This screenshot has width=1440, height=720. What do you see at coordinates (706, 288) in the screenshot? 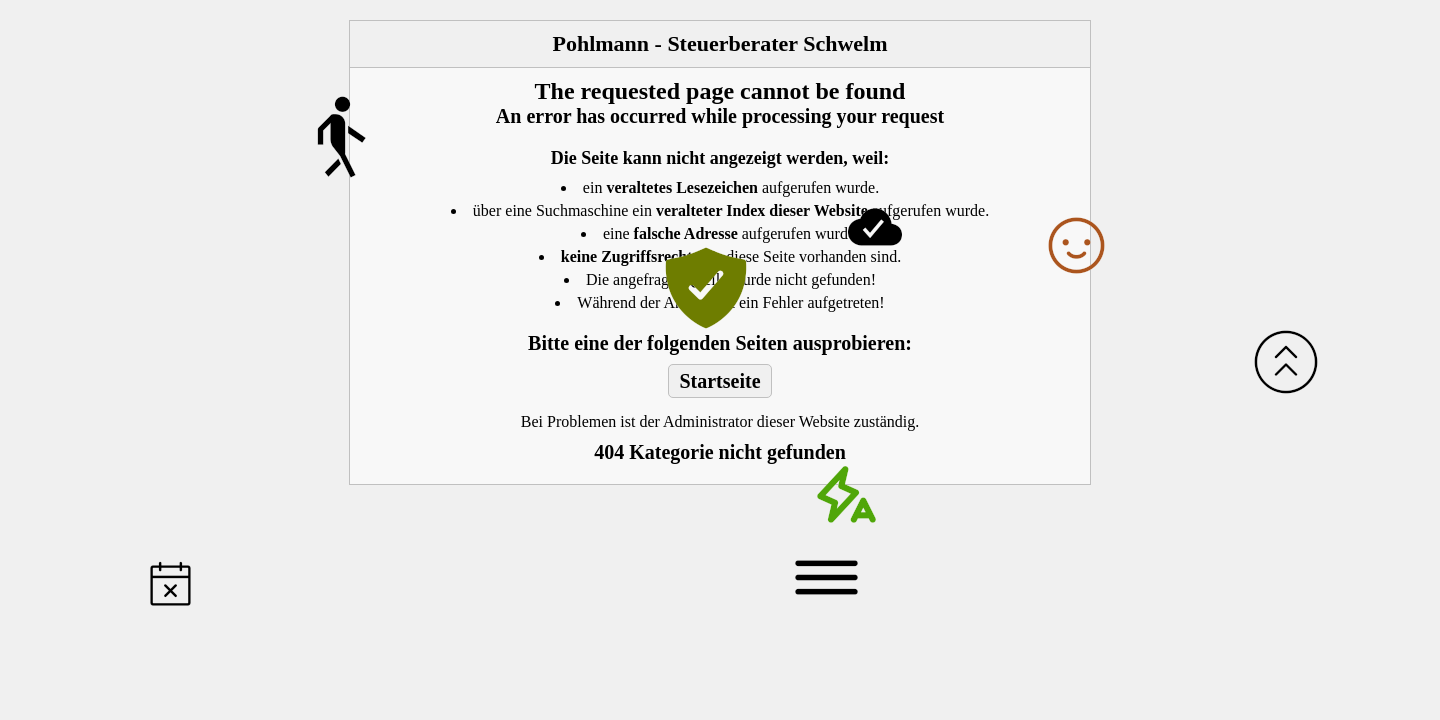
I see `indicates verified or secure status` at bounding box center [706, 288].